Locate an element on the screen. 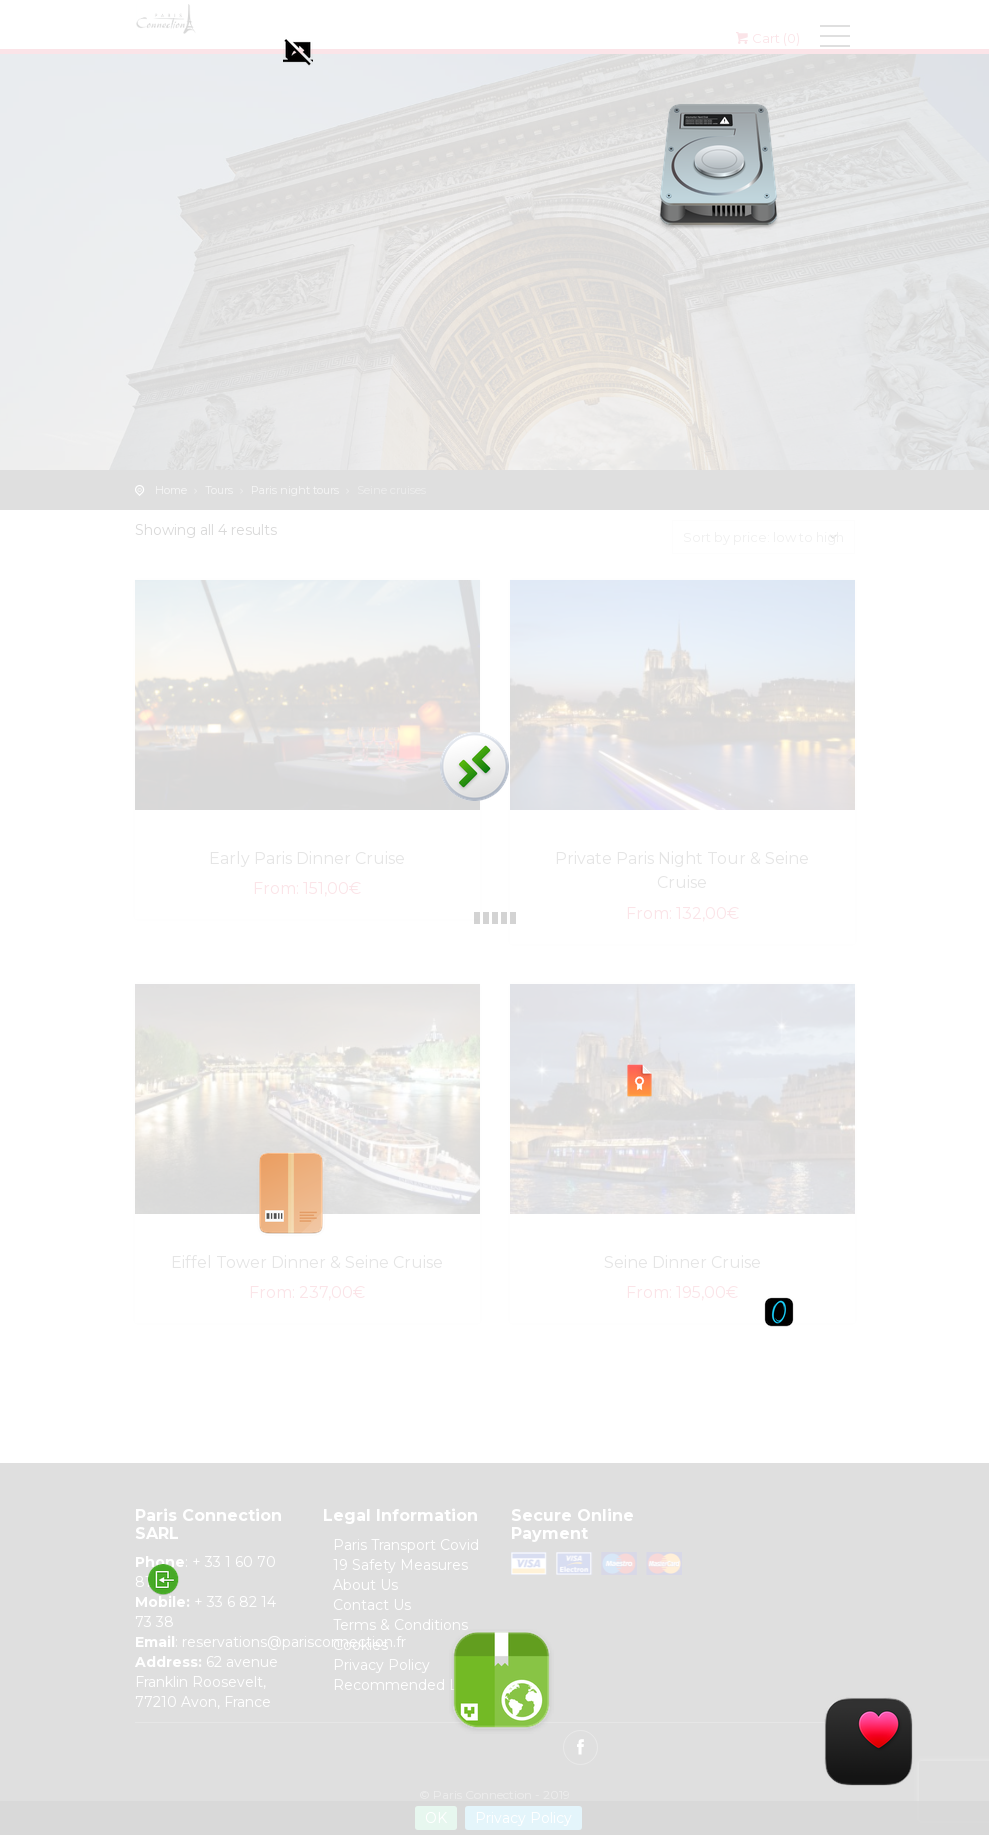  access local hard drive storage is located at coordinates (718, 164).